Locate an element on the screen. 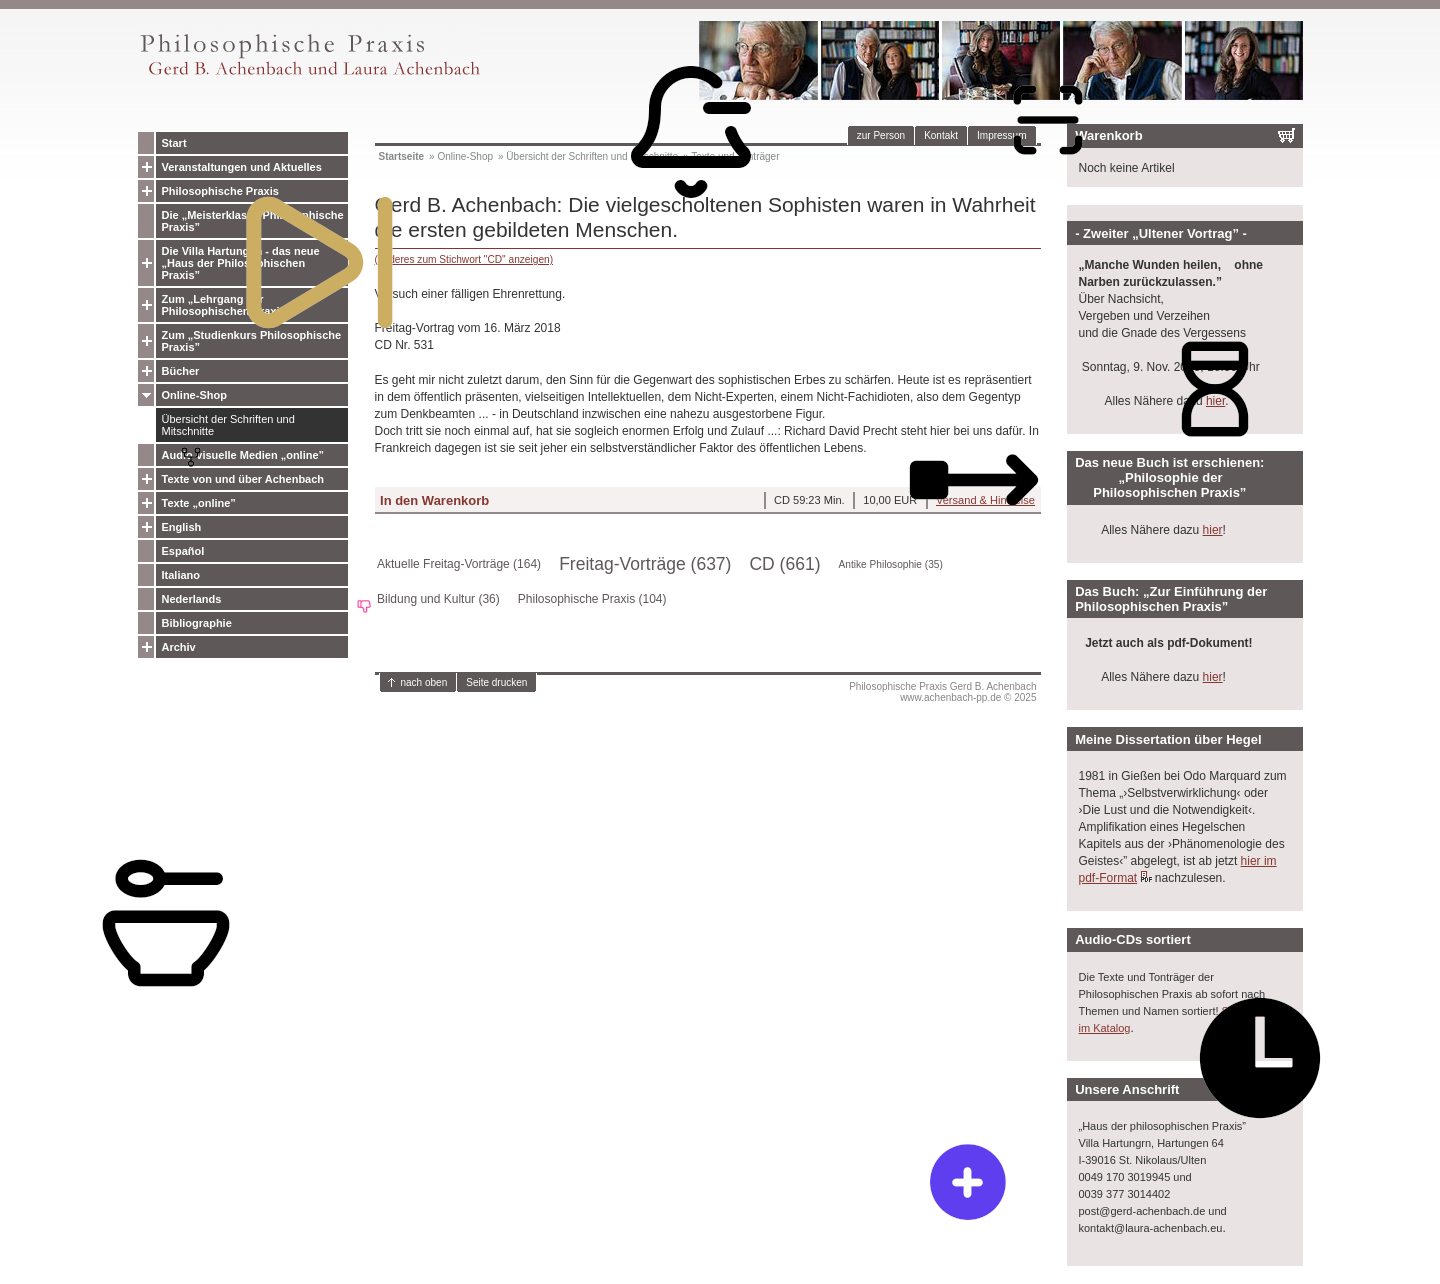  remove a notification is located at coordinates (691, 132).